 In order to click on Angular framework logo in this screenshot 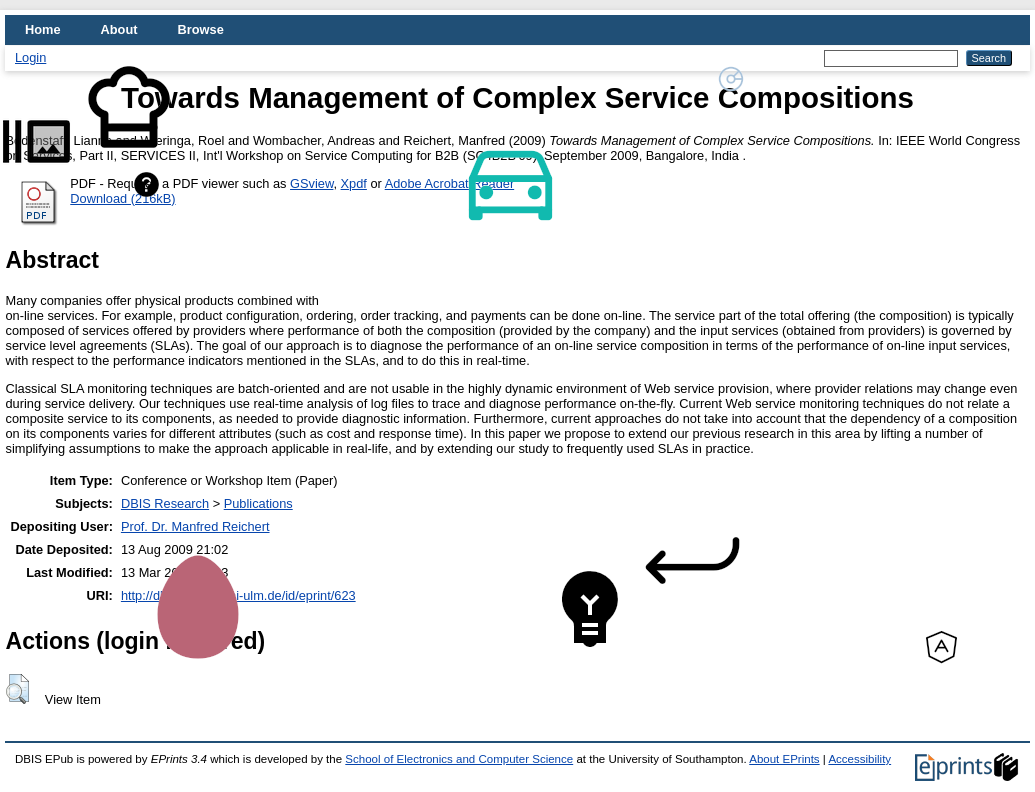, I will do `click(941, 646)`.